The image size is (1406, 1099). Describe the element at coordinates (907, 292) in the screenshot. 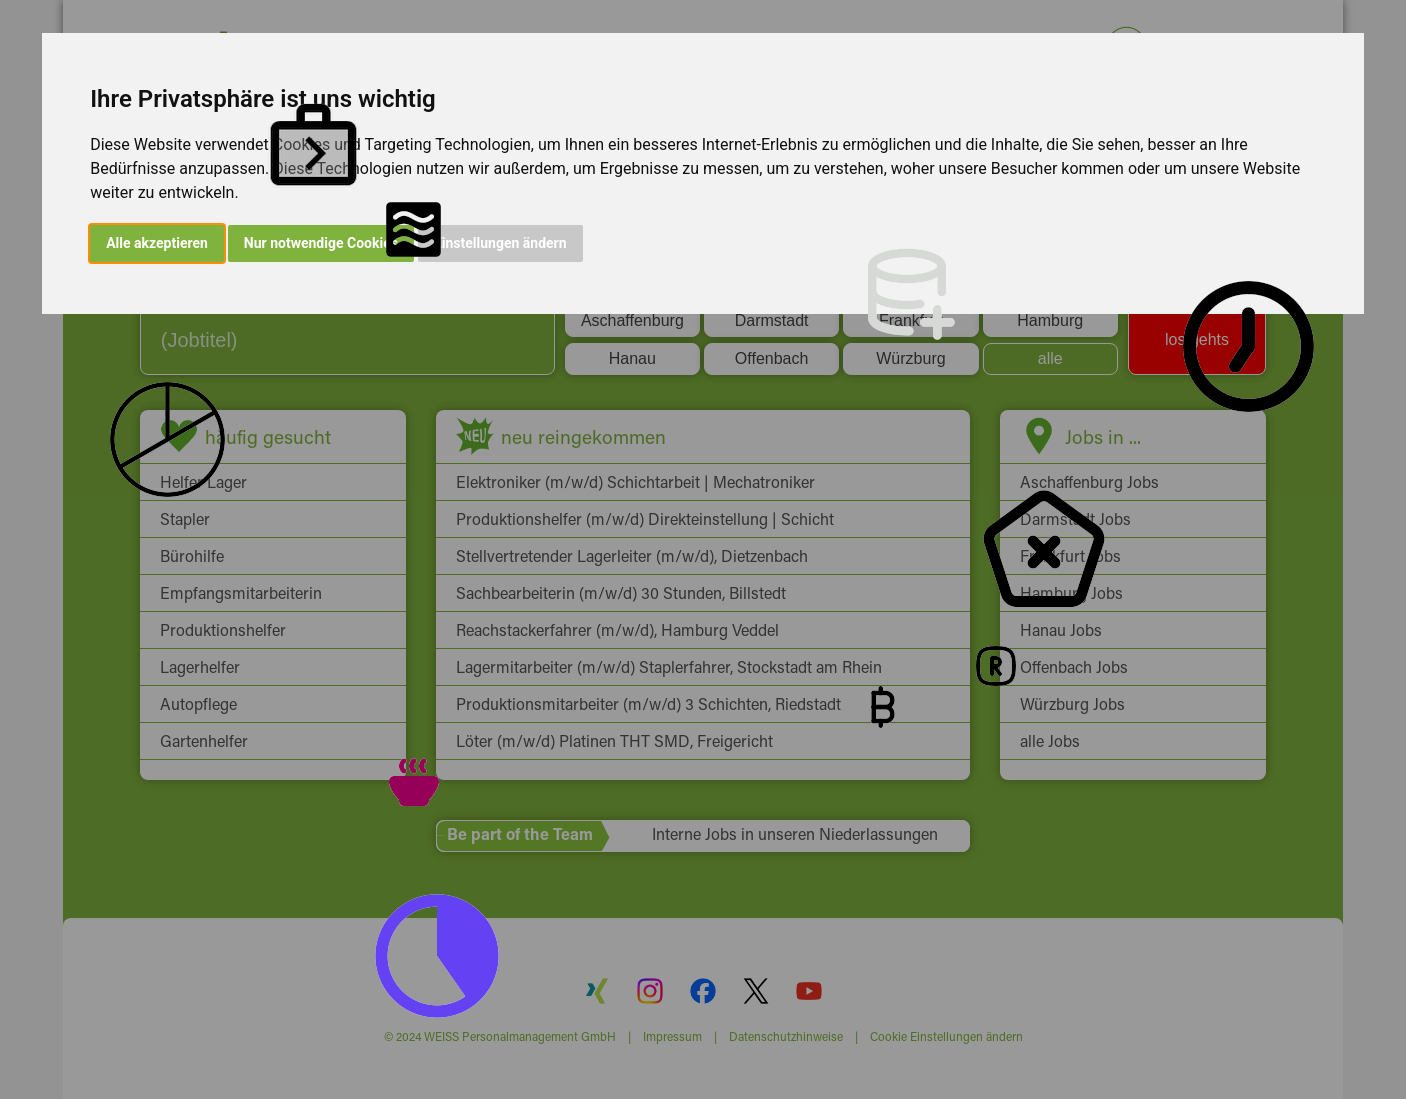

I see `add a new database` at that location.